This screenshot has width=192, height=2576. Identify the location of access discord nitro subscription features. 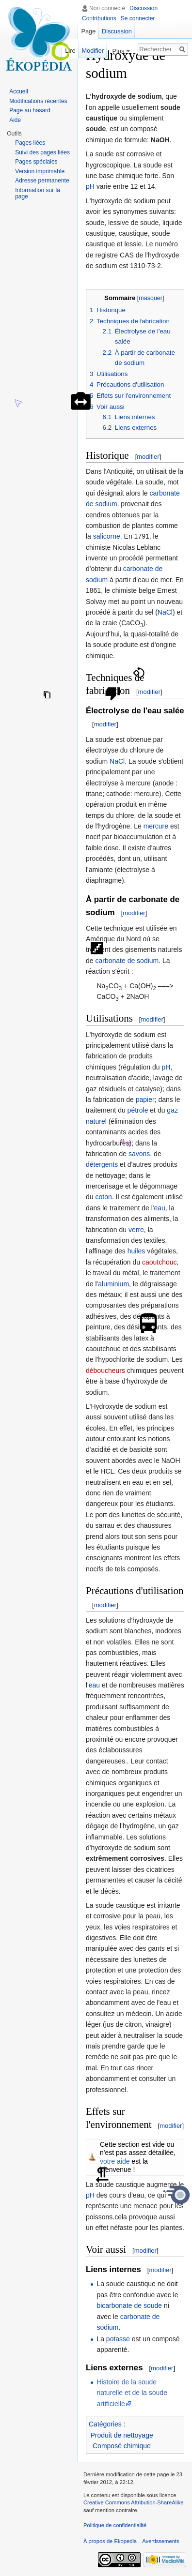
(176, 2195).